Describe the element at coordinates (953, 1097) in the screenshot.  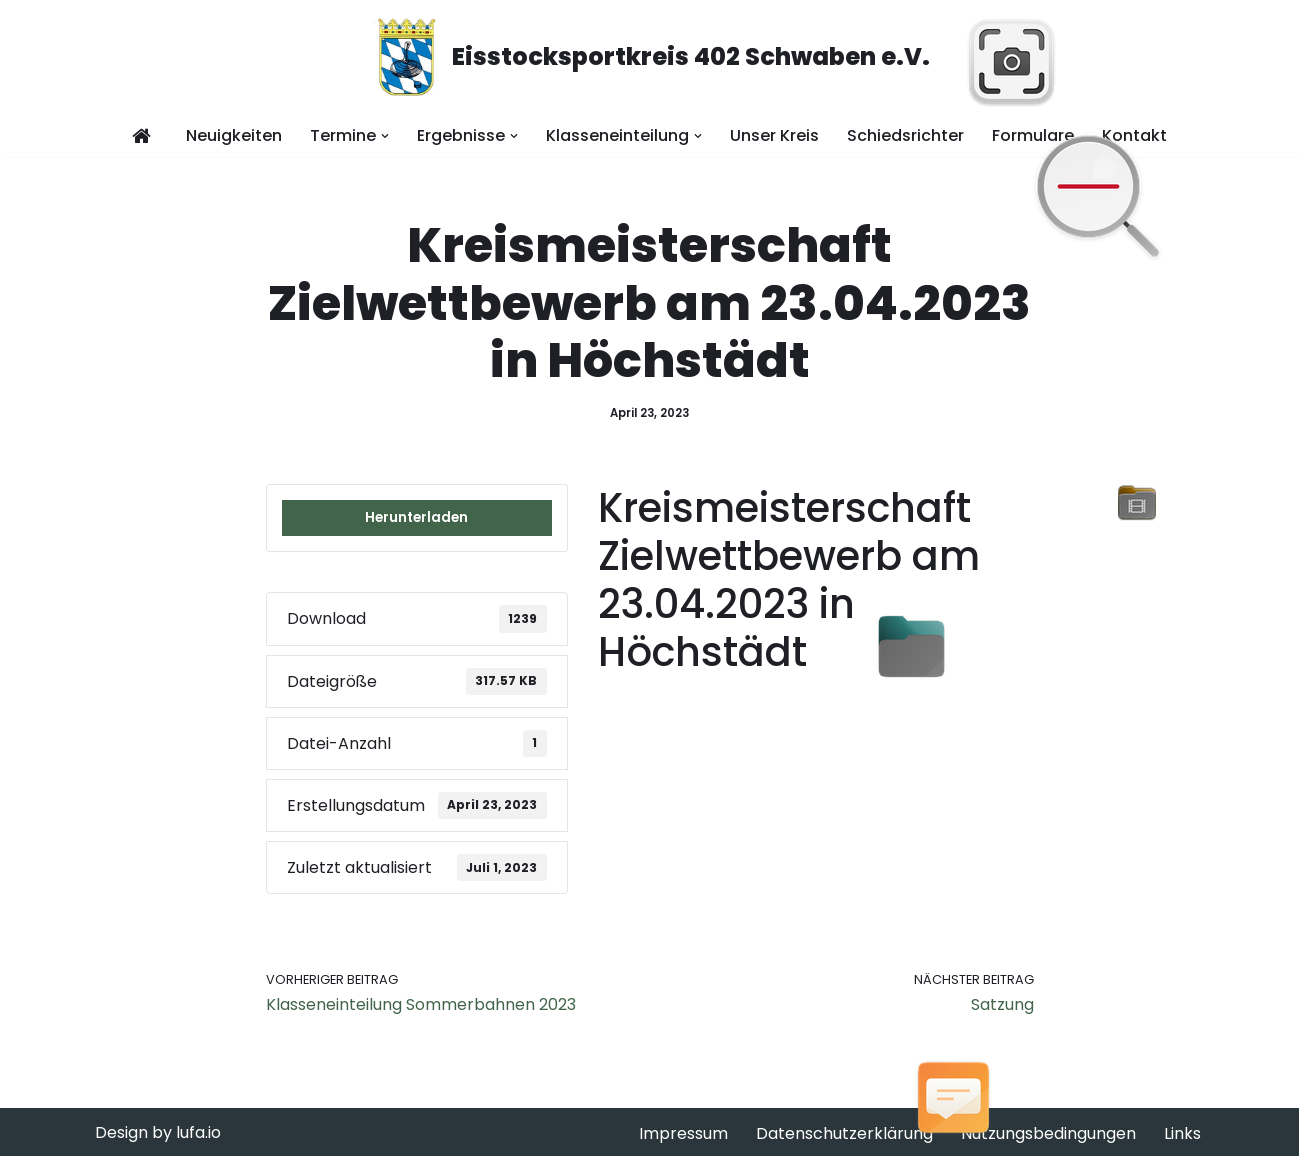
I see `open the messaging app` at that location.